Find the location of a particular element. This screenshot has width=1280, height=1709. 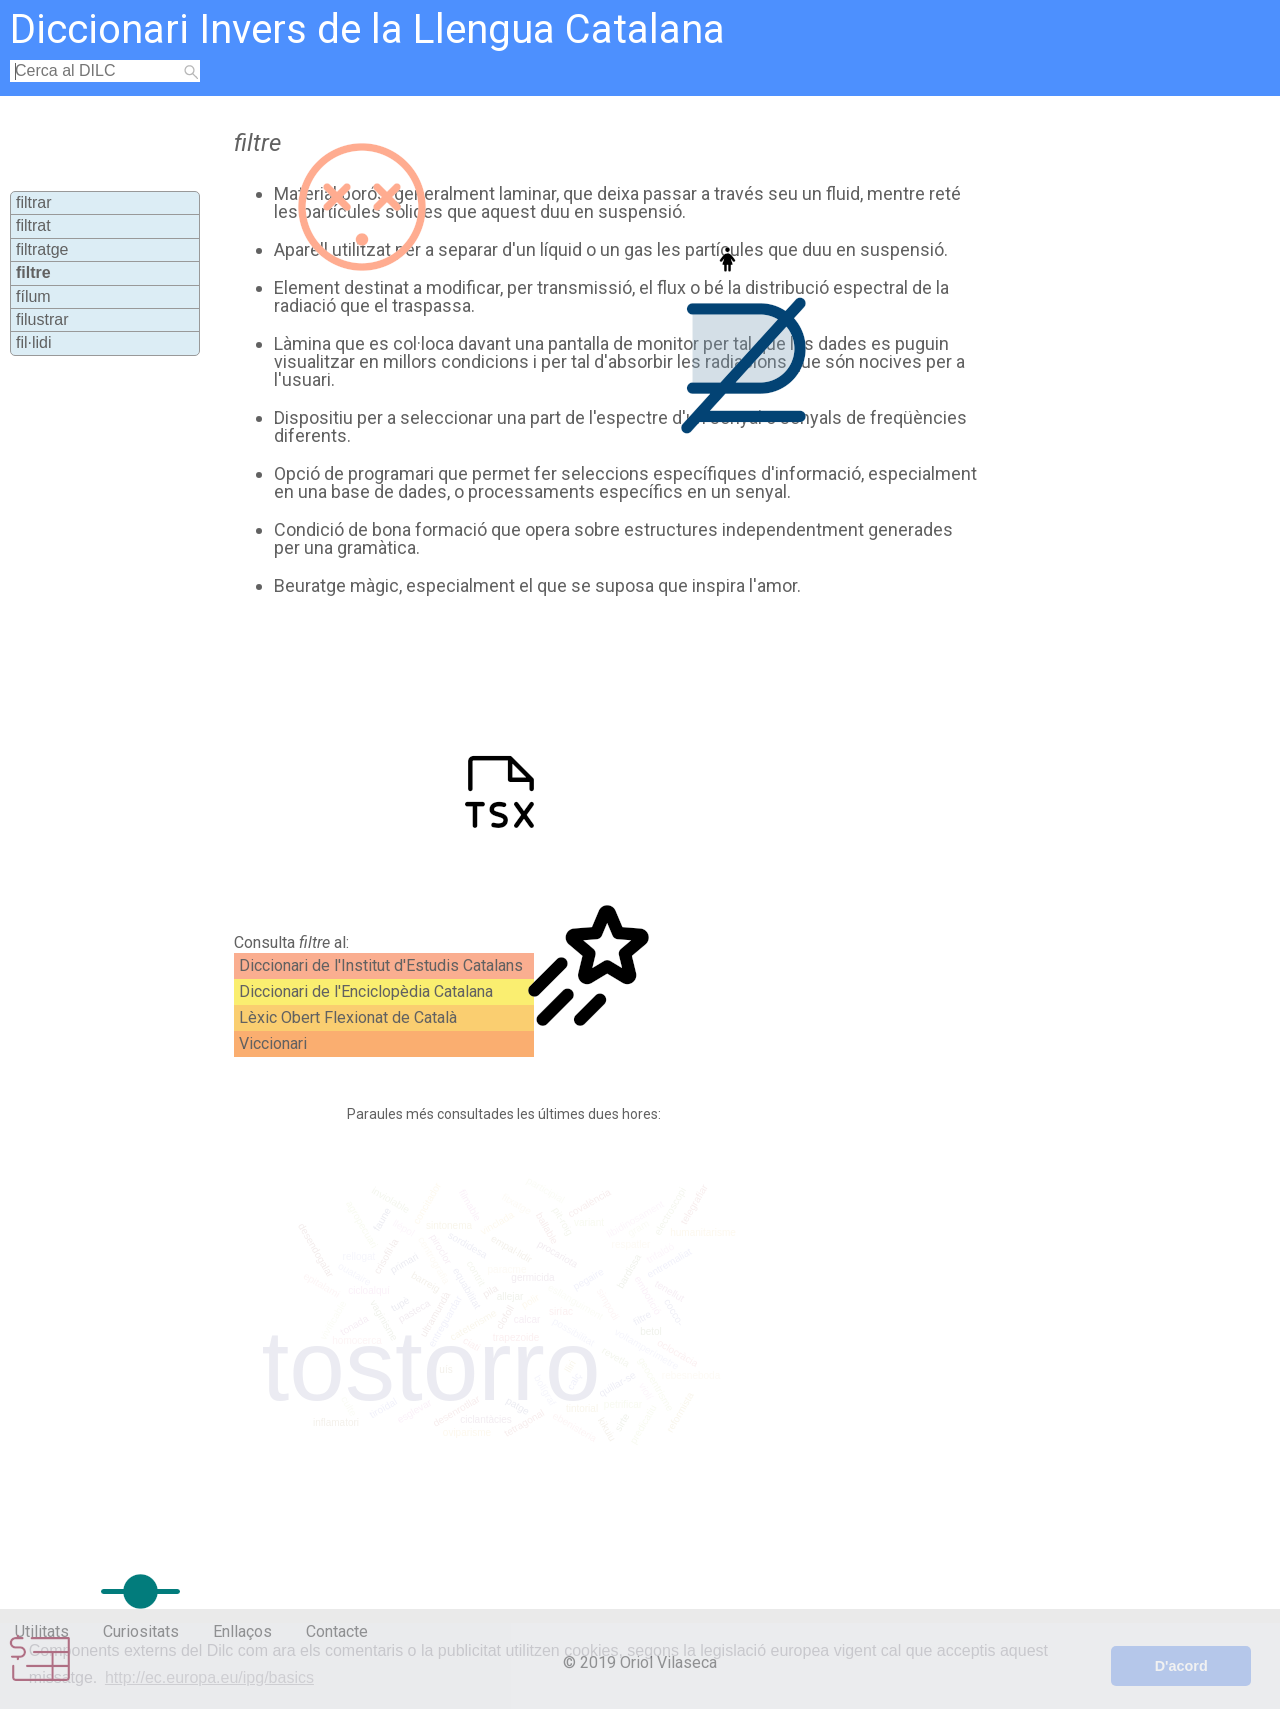

indicates female or women's restroom is located at coordinates (727, 259).